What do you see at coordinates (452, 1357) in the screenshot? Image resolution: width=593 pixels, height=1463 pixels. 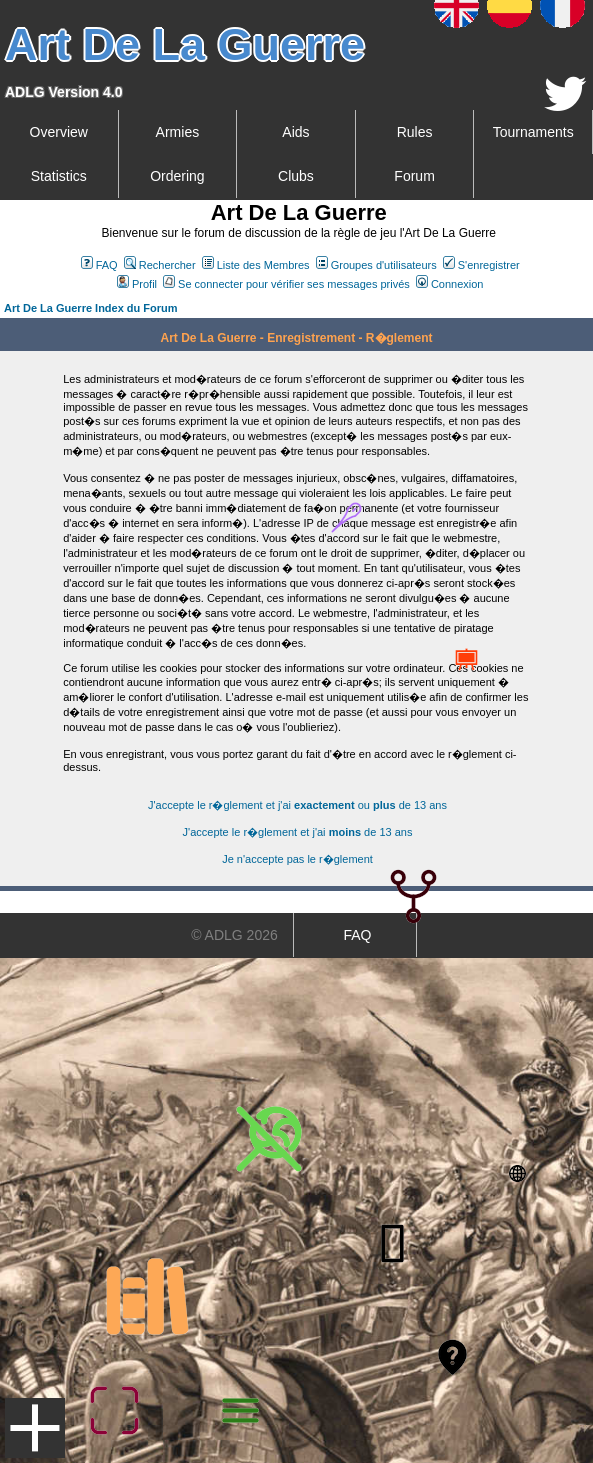 I see `unknown or unverified location` at bounding box center [452, 1357].